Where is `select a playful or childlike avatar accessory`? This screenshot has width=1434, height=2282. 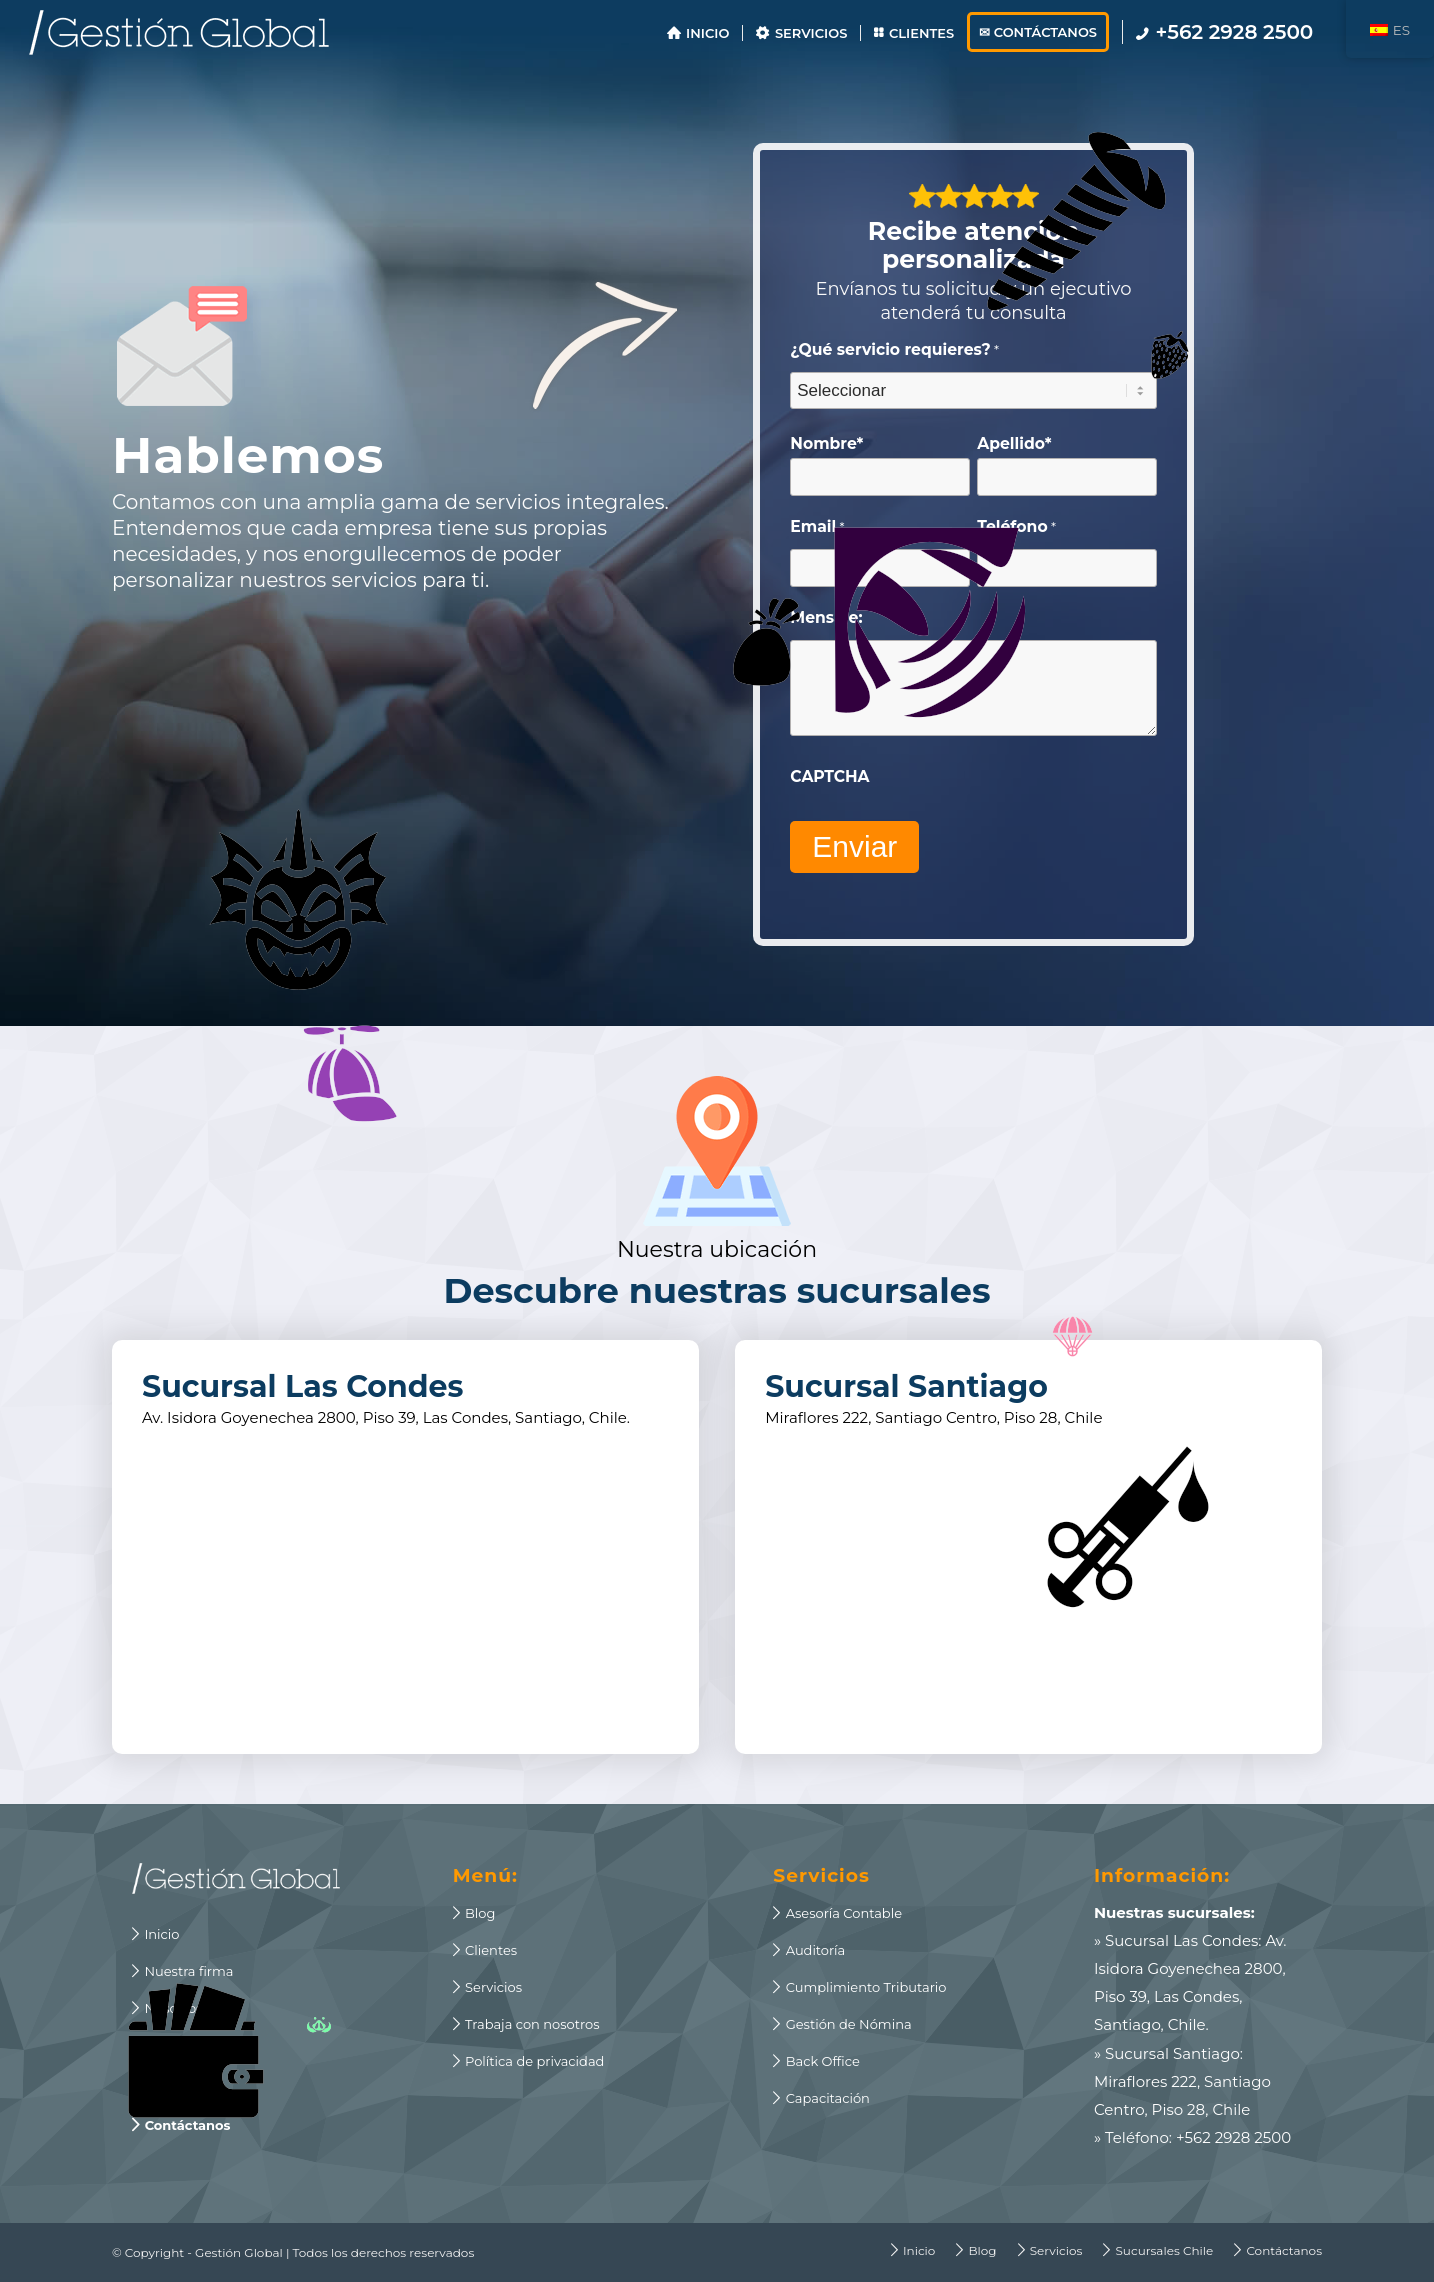 select a playful or childlike avatar accessory is located at coordinates (348, 1073).